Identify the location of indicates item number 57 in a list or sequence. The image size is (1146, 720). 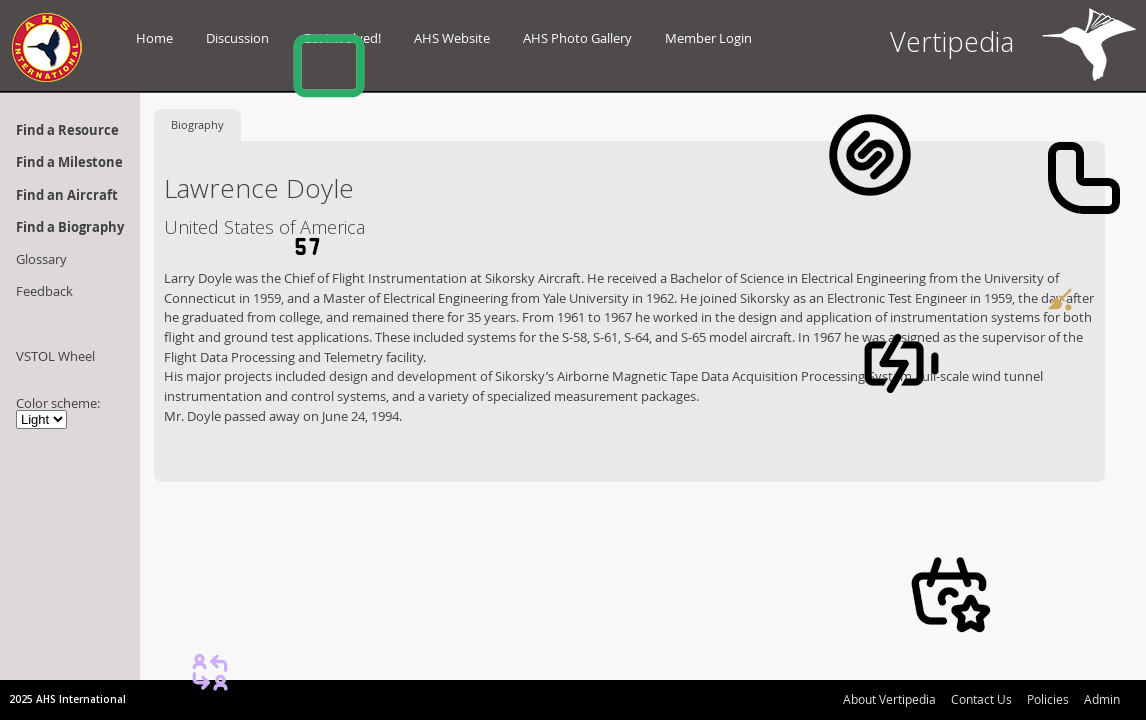
(307, 246).